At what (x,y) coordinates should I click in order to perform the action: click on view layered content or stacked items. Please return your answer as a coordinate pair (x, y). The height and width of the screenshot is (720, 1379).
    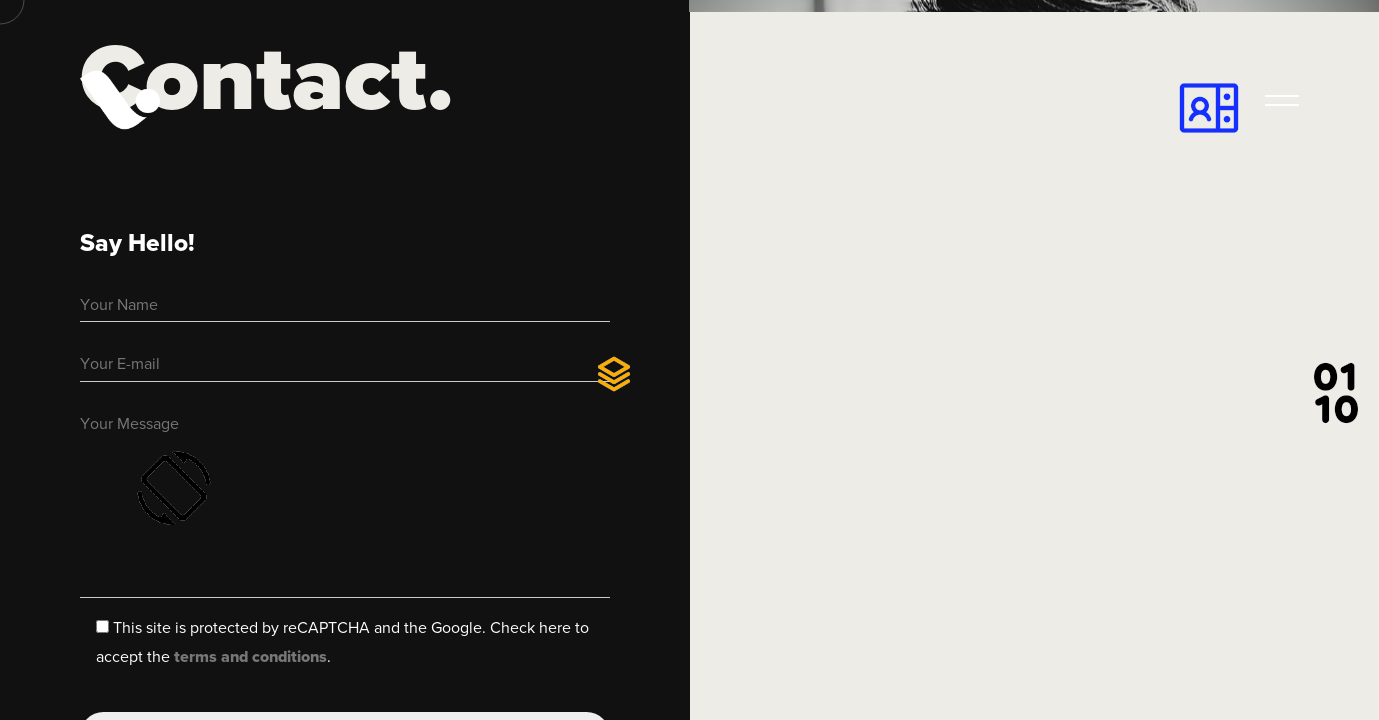
    Looking at the image, I should click on (614, 374).